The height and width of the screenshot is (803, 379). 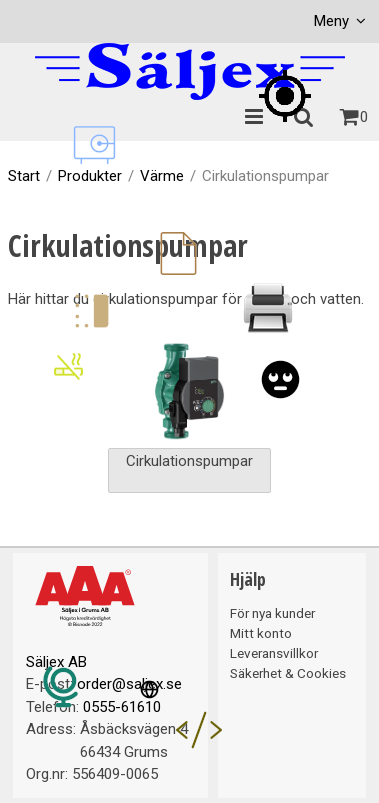 What do you see at coordinates (149, 689) in the screenshot?
I see `access website or browse the internet` at bounding box center [149, 689].